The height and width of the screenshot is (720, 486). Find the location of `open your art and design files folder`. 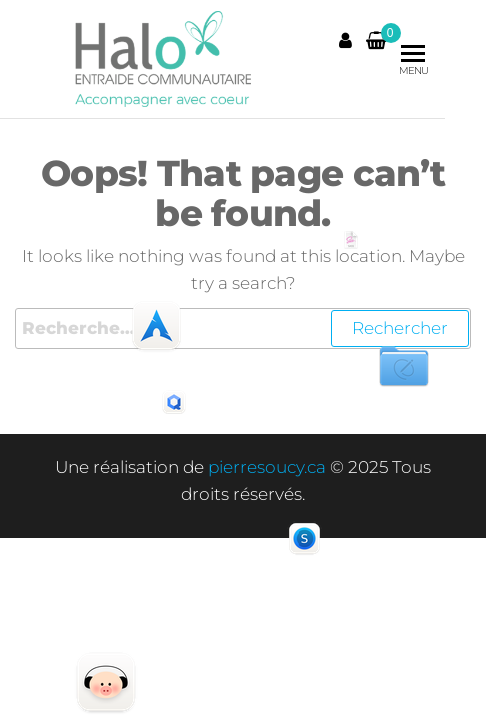

open your art and design files folder is located at coordinates (404, 366).